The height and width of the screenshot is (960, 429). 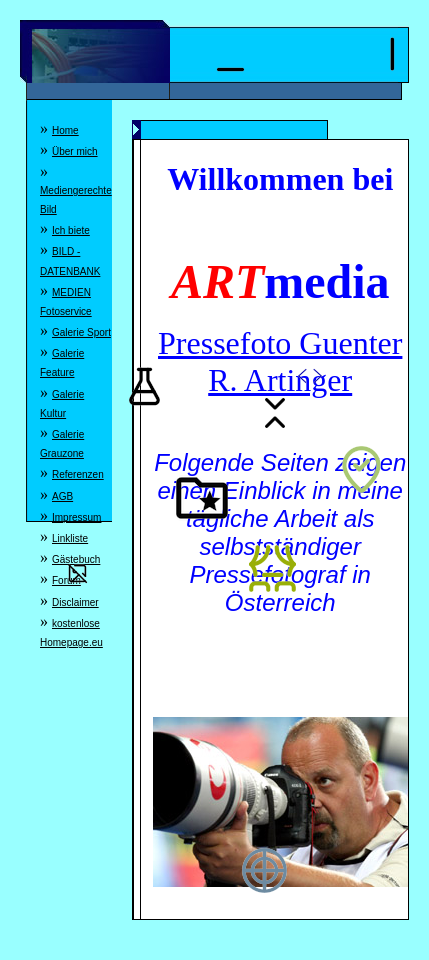 I want to click on image failed to load, so click(x=77, y=573).